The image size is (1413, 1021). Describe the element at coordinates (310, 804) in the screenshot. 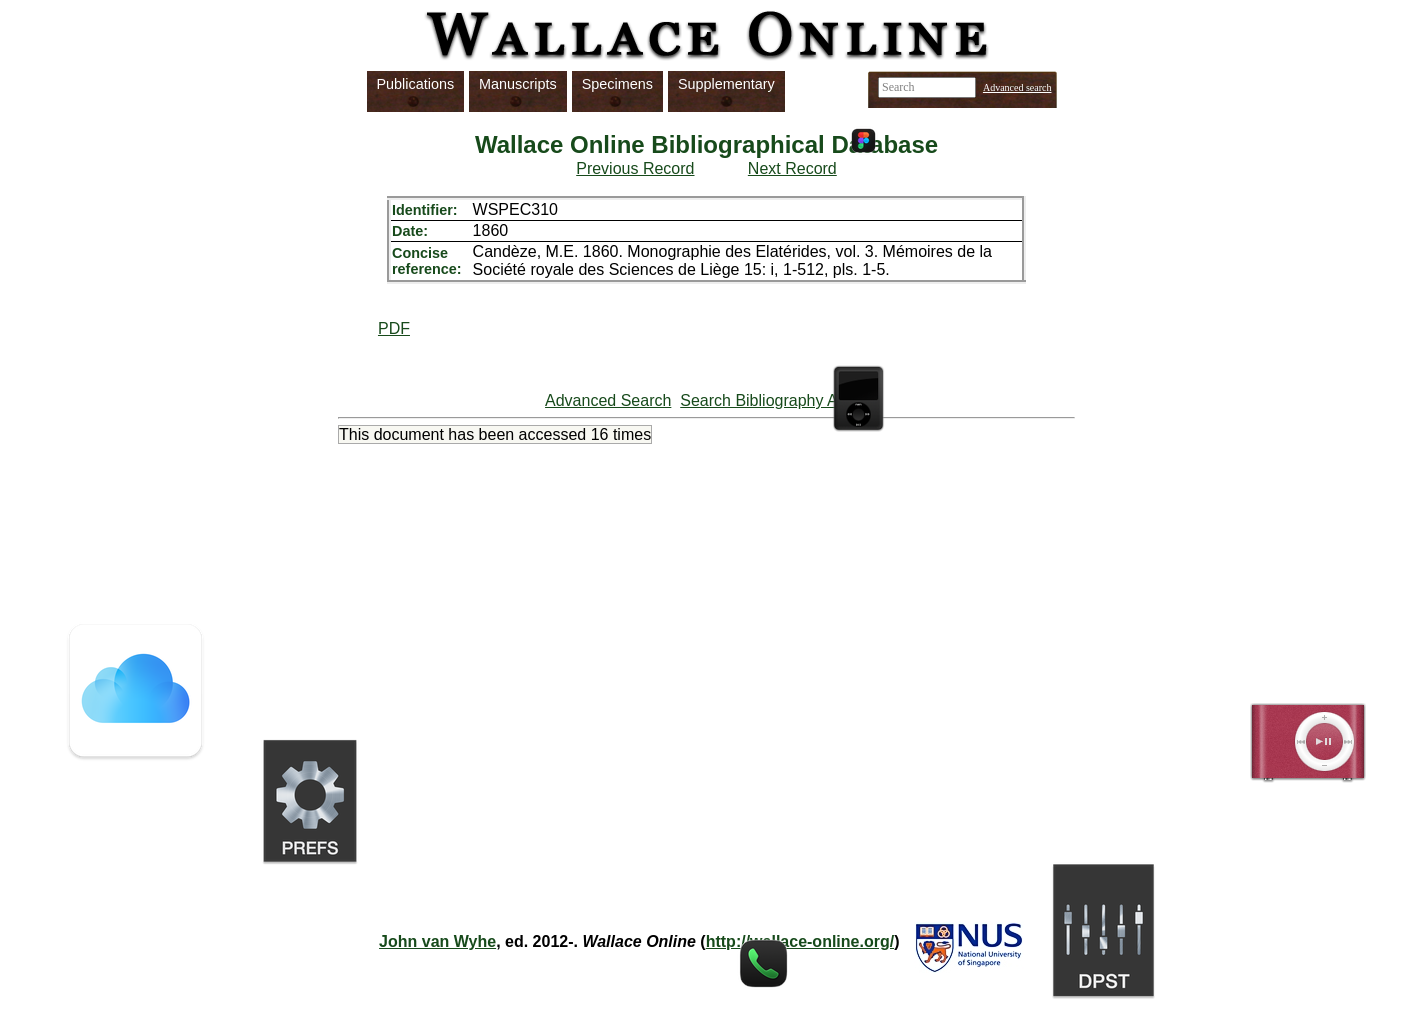

I see `open GarageBand preferences or settings` at that location.